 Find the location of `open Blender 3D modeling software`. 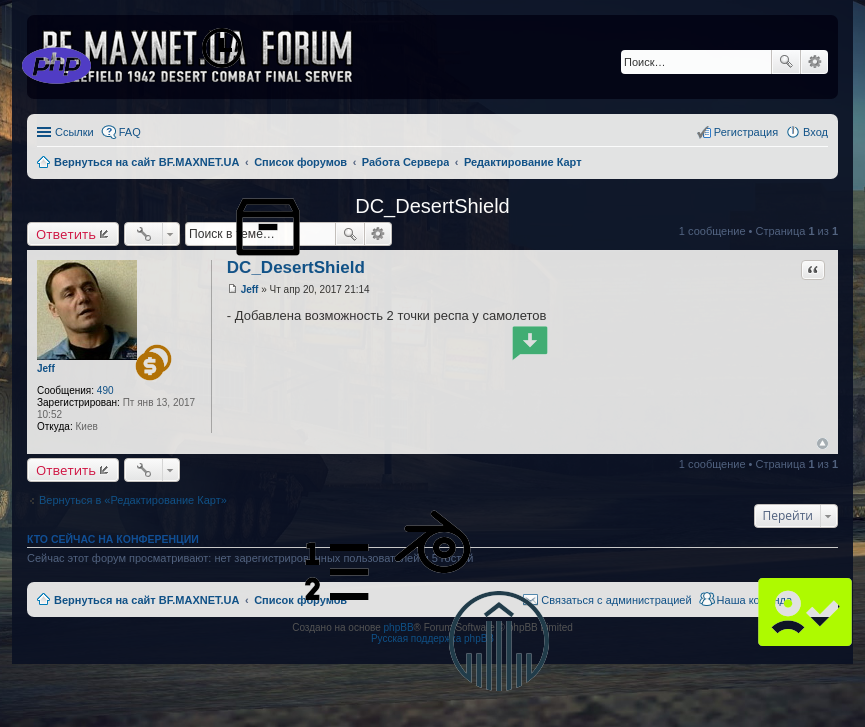

open Blender 3D modeling software is located at coordinates (432, 543).